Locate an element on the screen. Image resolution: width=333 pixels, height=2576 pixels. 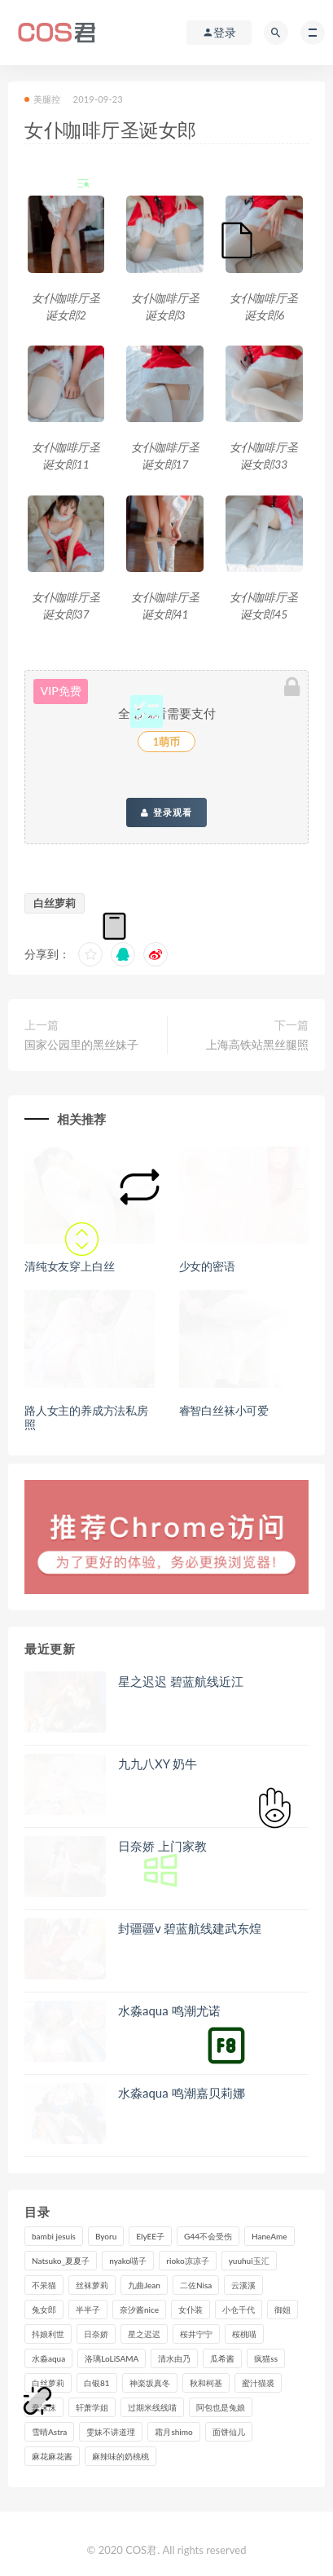
access palm reading or hand analysis feature is located at coordinates (274, 1808).